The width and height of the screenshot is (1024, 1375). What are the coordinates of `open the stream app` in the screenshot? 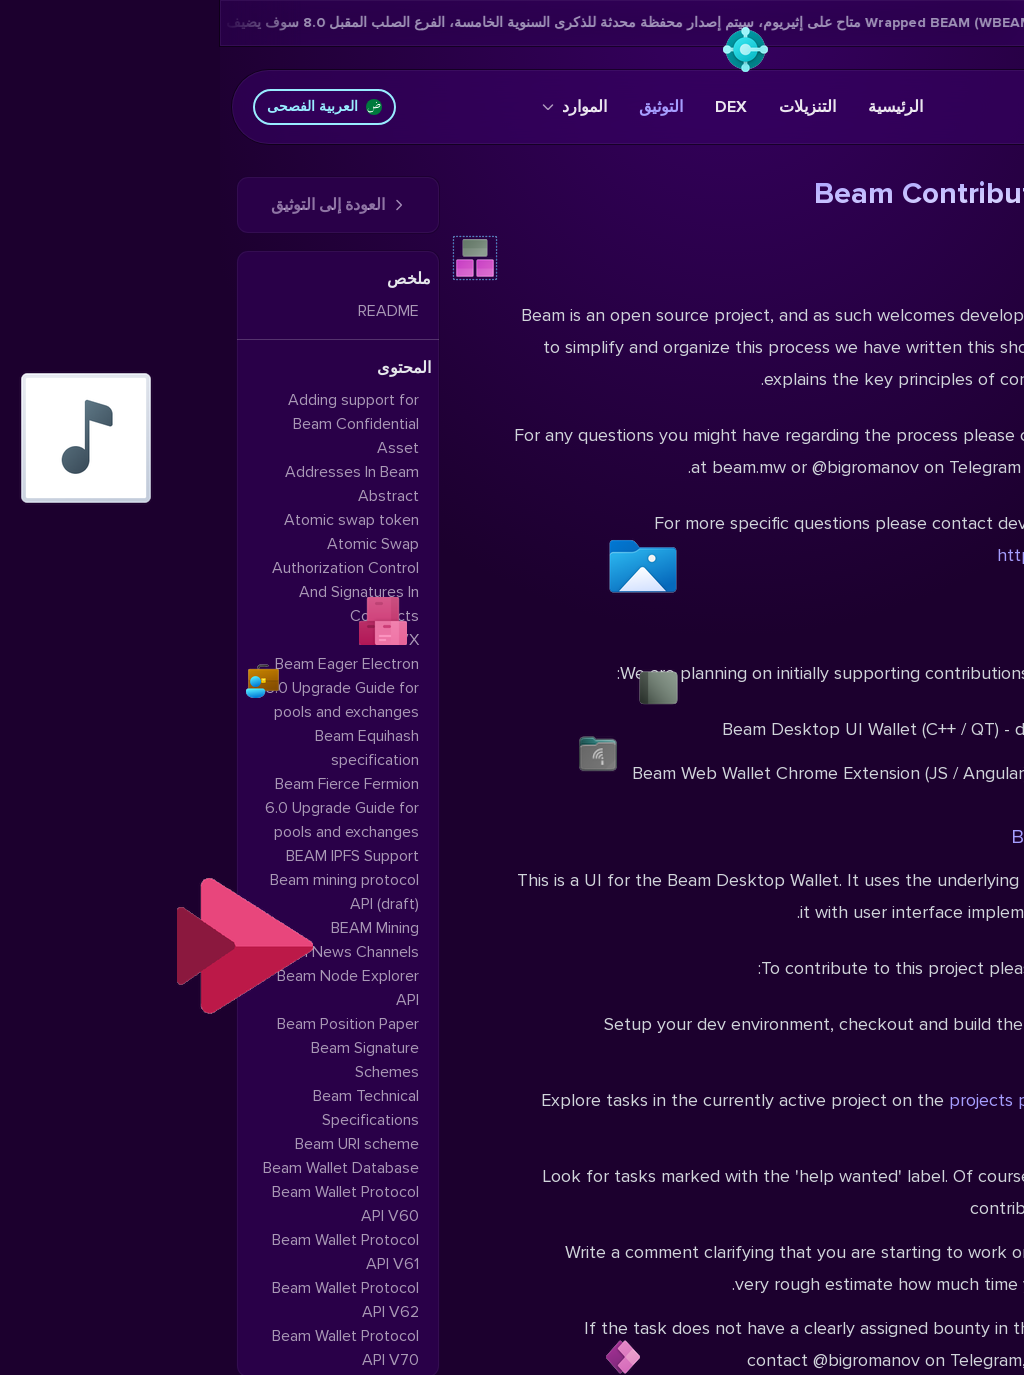 It's located at (245, 946).